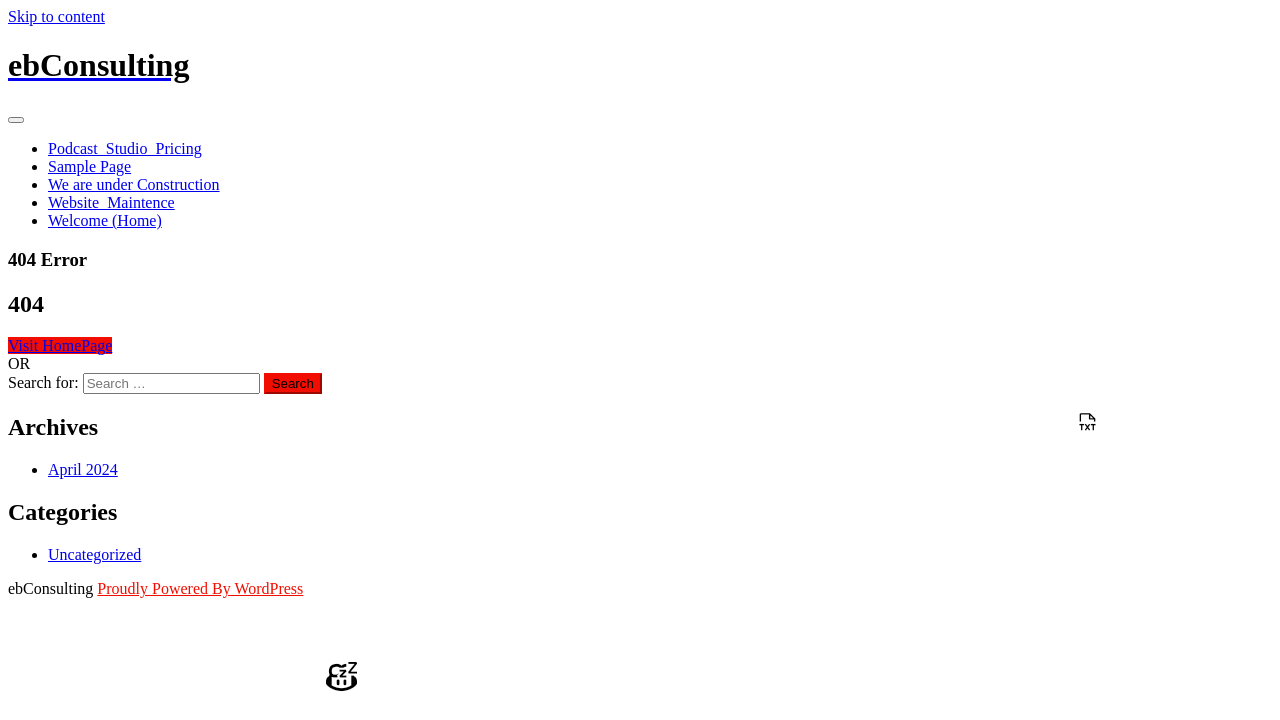 This screenshot has width=1280, height=720. Describe the element at coordinates (1087, 422) in the screenshot. I see `open a text file` at that location.